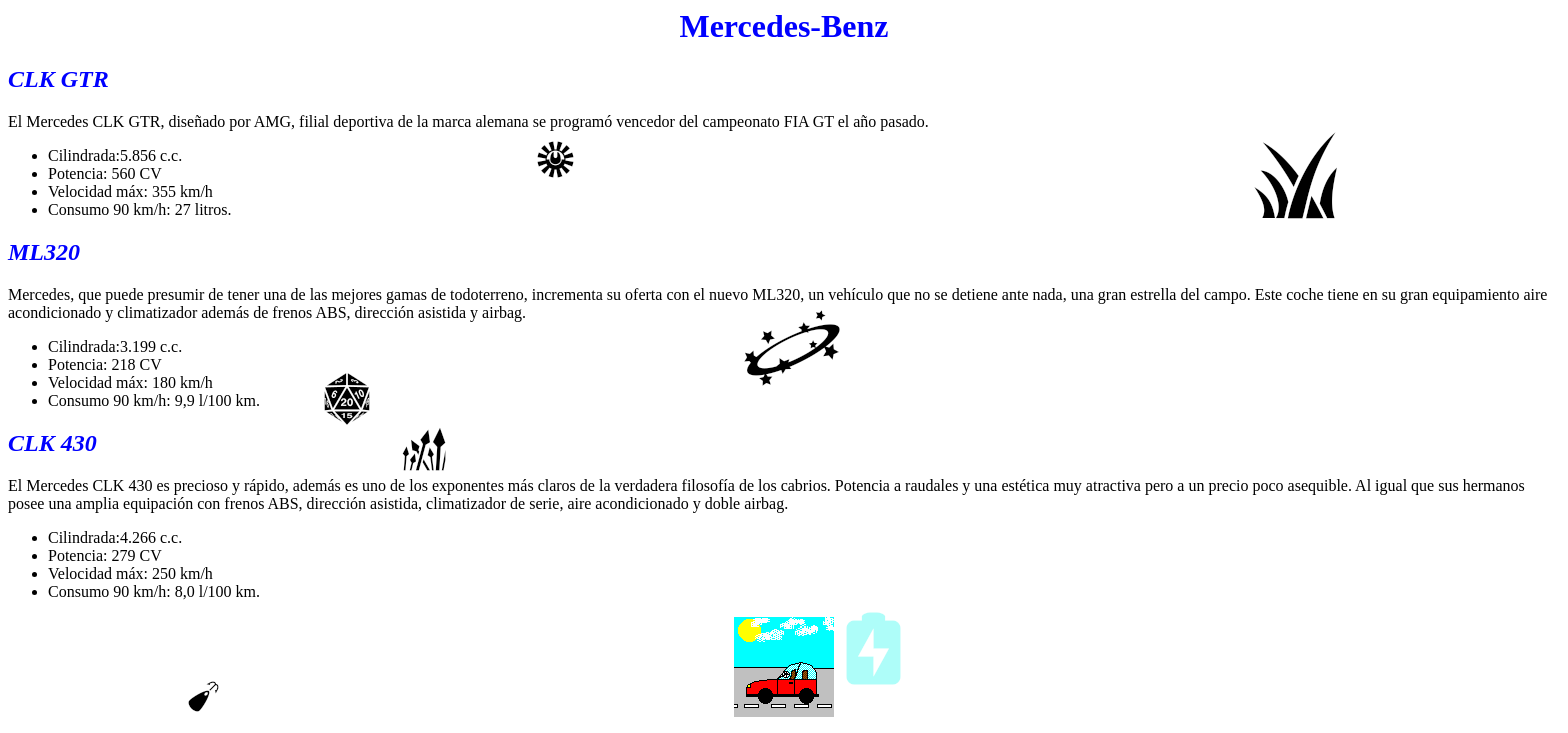 This screenshot has height=733, width=1568. What do you see at coordinates (347, 399) in the screenshot?
I see `roll a d20 die` at bounding box center [347, 399].